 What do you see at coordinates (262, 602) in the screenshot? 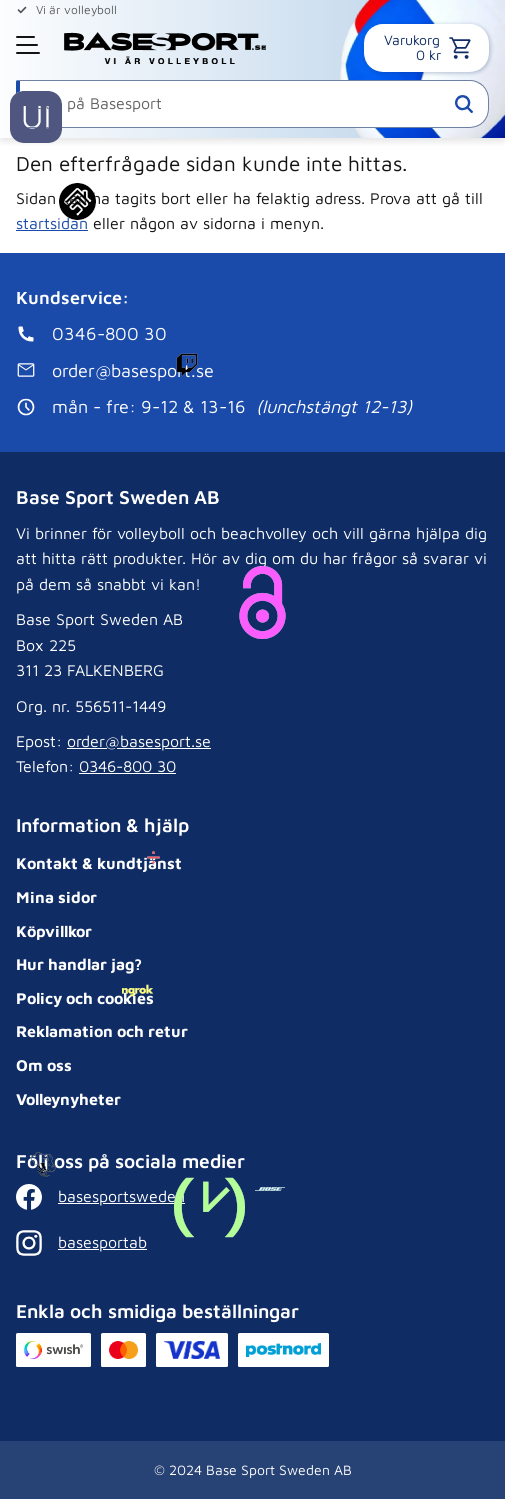
I see `indicates open access content available without subscription` at bounding box center [262, 602].